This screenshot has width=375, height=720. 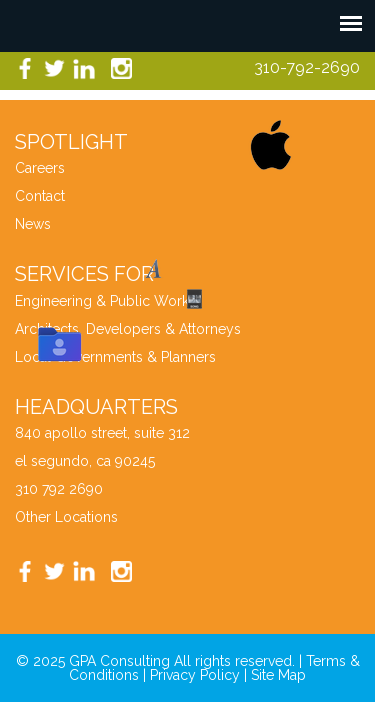 I want to click on open a song file in GarageBand, so click(x=194, y=299).